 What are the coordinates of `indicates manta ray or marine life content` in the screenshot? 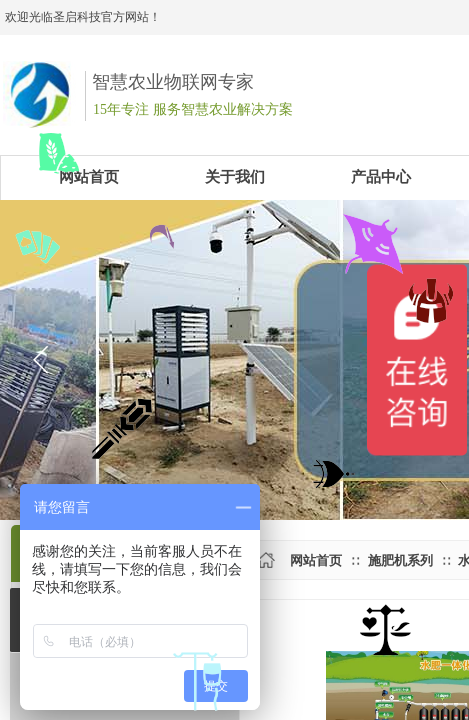 It's located at (373, 244).